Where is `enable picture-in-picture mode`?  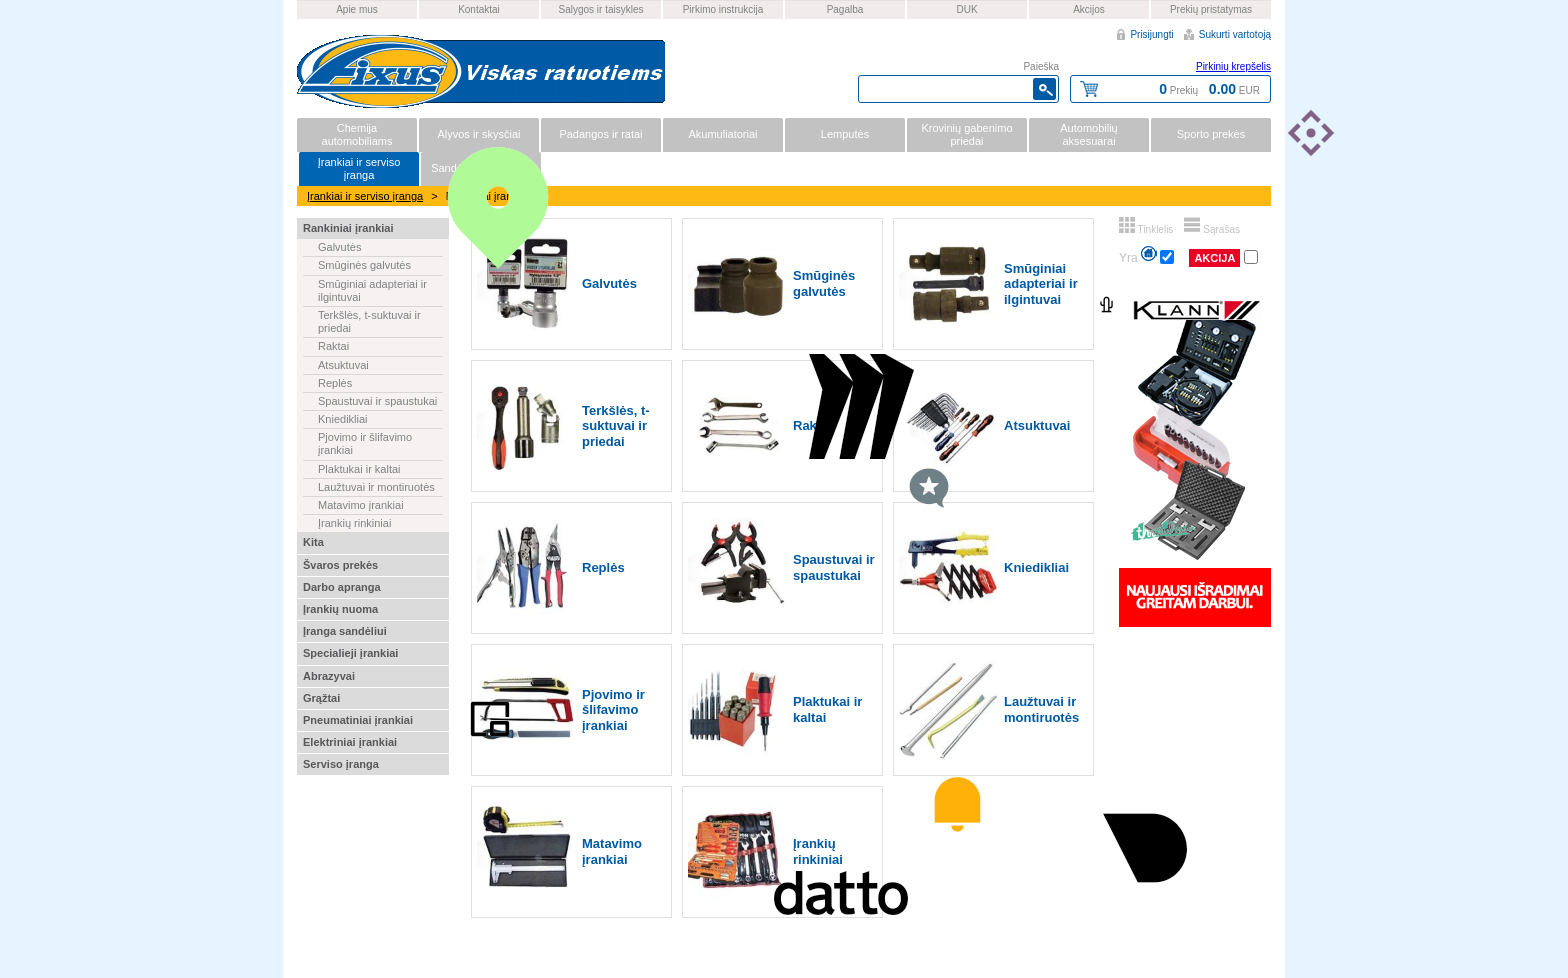 enable picture-in-picture mode is located at coordinates (490, 719).